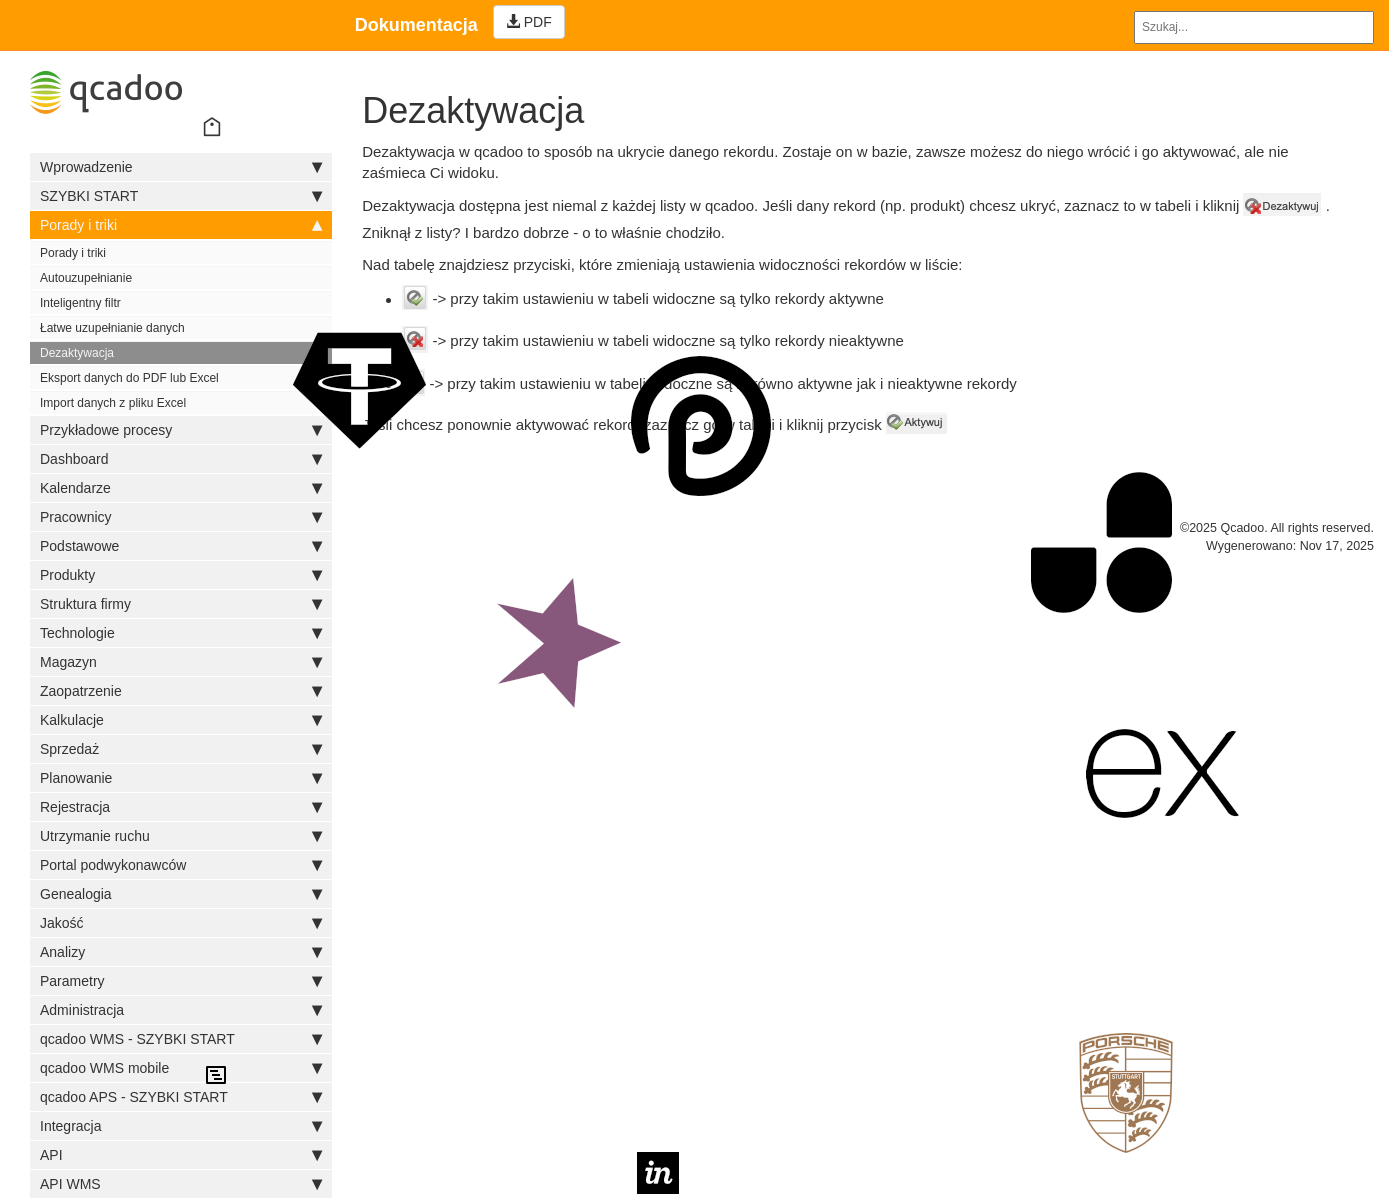 Image resolution: width=1389 pixels, height=1199 pixels. I want to click on open the Spreaker podcast platform, so click(559, 643).